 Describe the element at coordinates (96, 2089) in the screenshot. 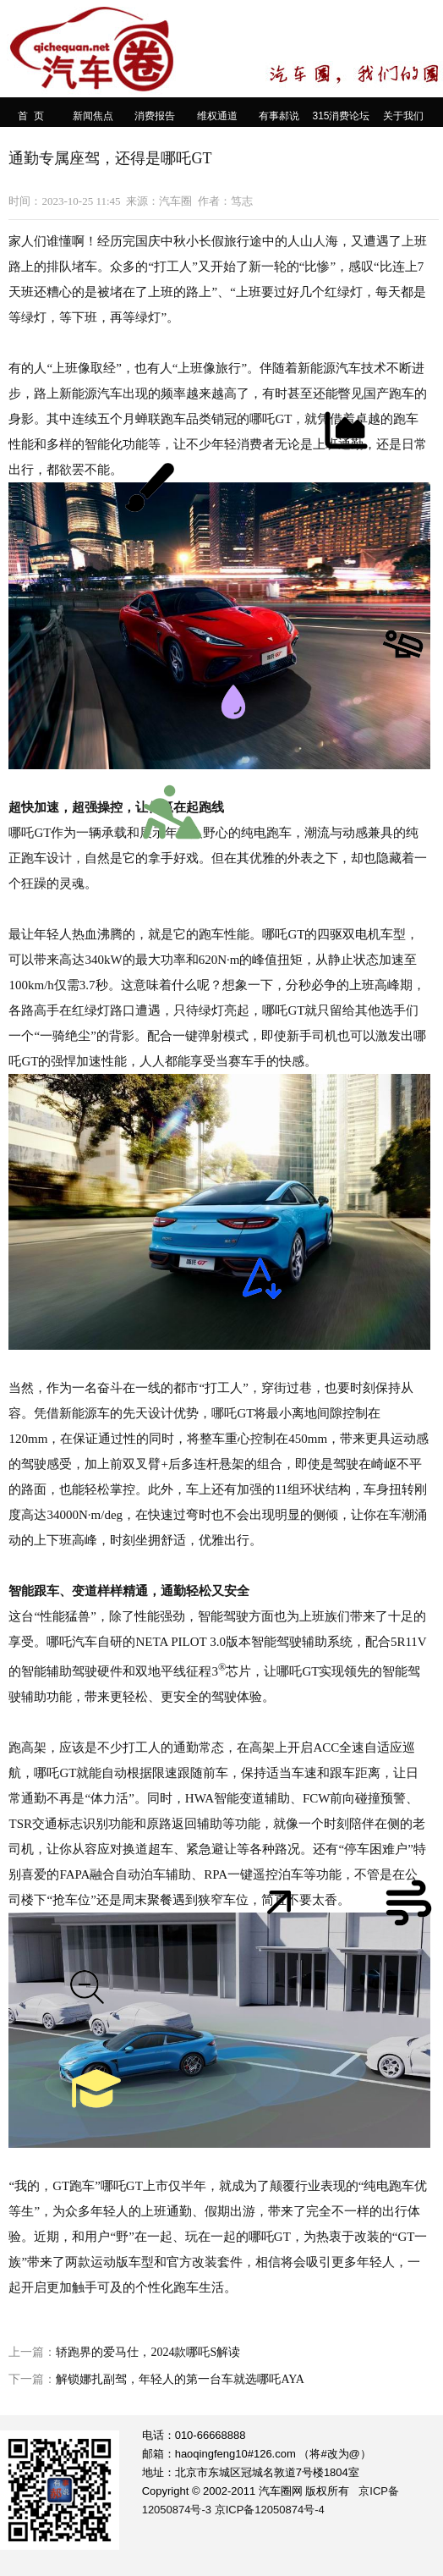

I see `access education or learning resources` at that location.